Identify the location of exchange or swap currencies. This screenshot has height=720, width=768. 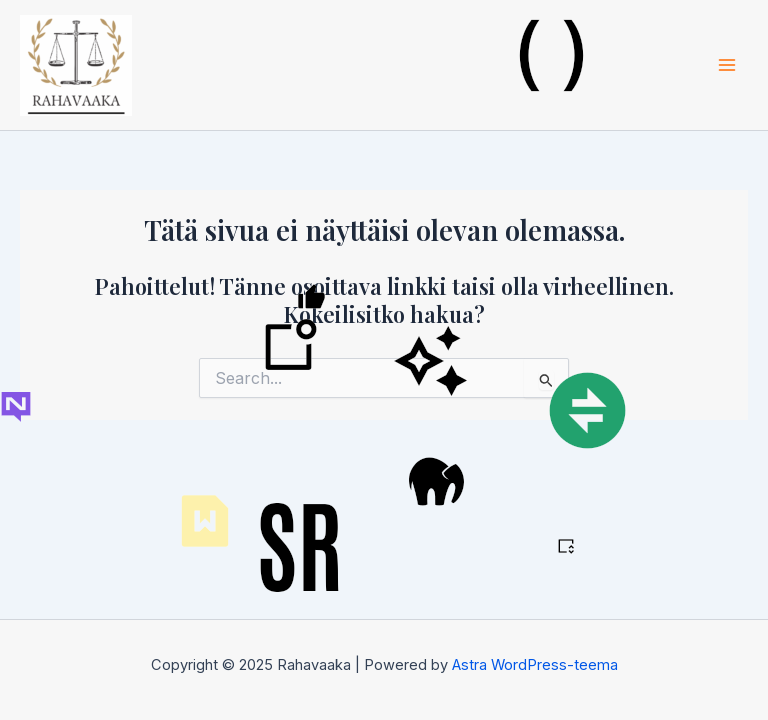
(587, 410).